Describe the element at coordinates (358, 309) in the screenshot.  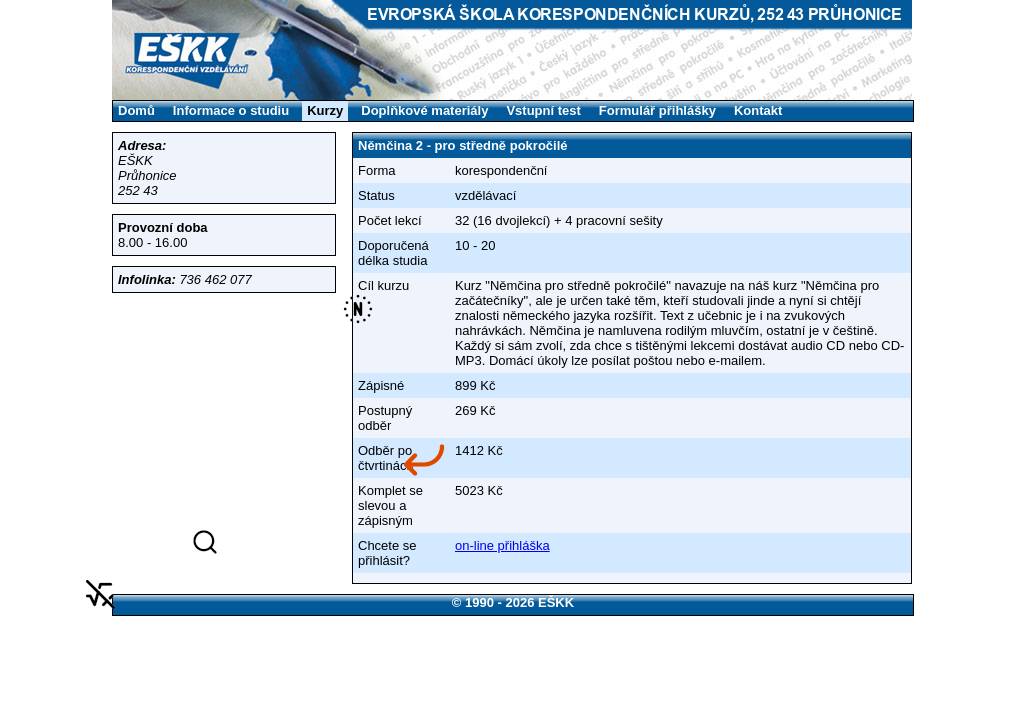
I see `indicates a draft or pending status for an item` at that location.